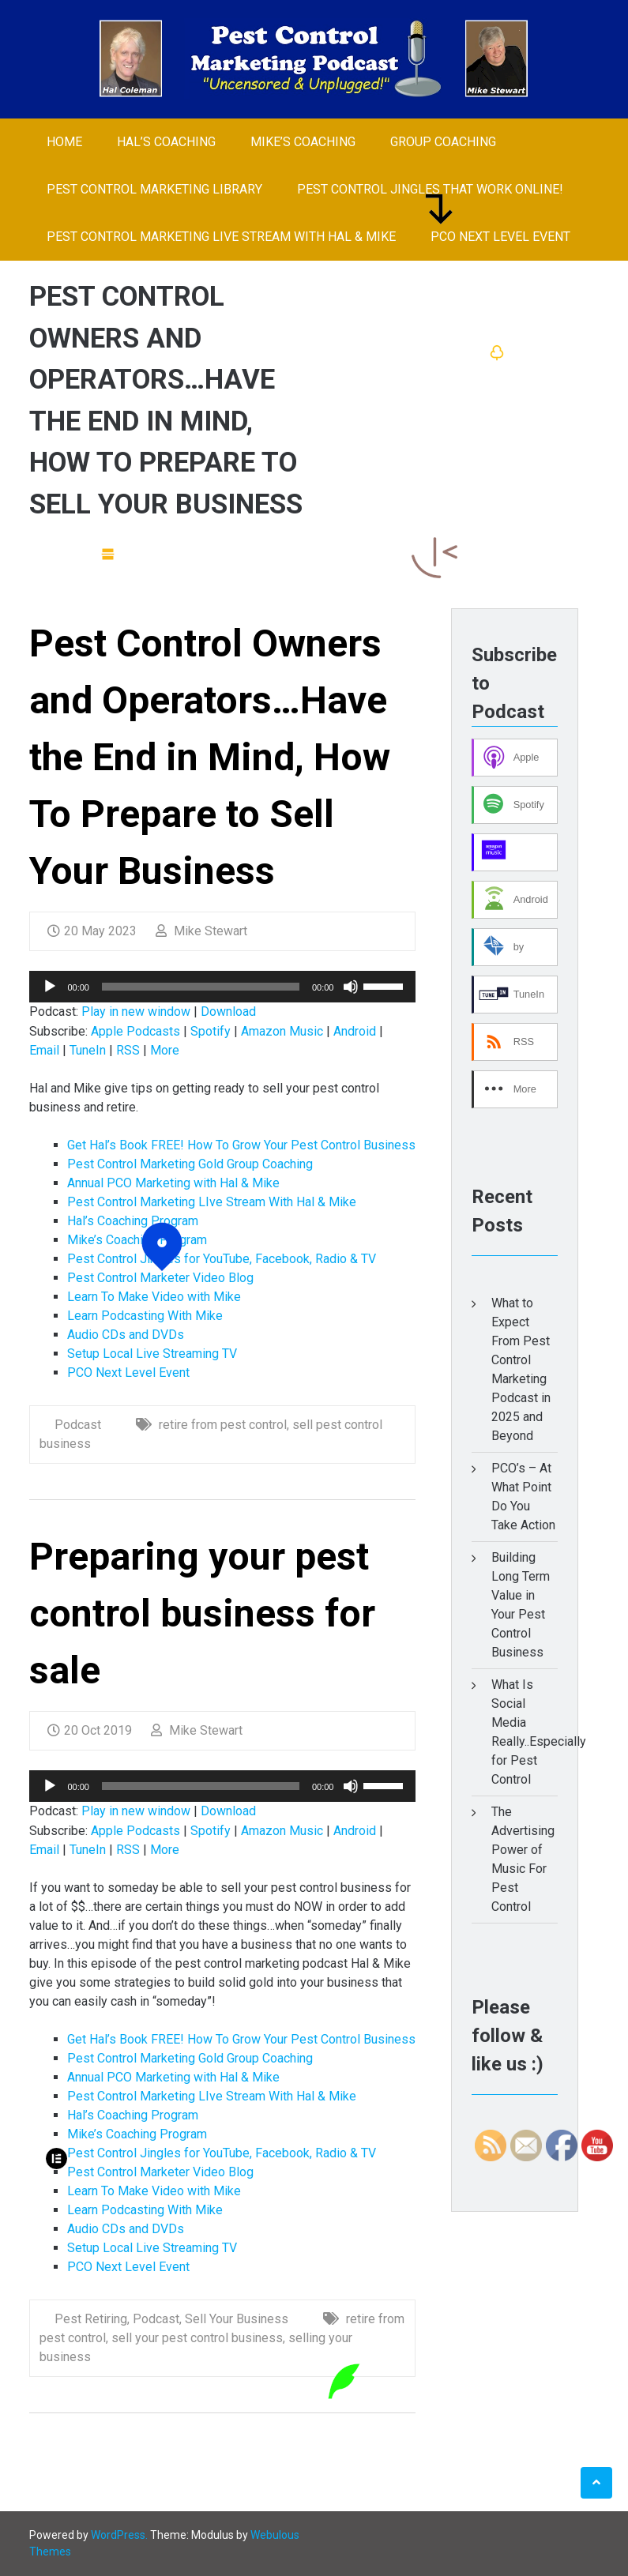  What do you see at coordinates (434, 558) in the screenshot?
I see `visit Frontend Mentor website` at bounding box center [434, 558].